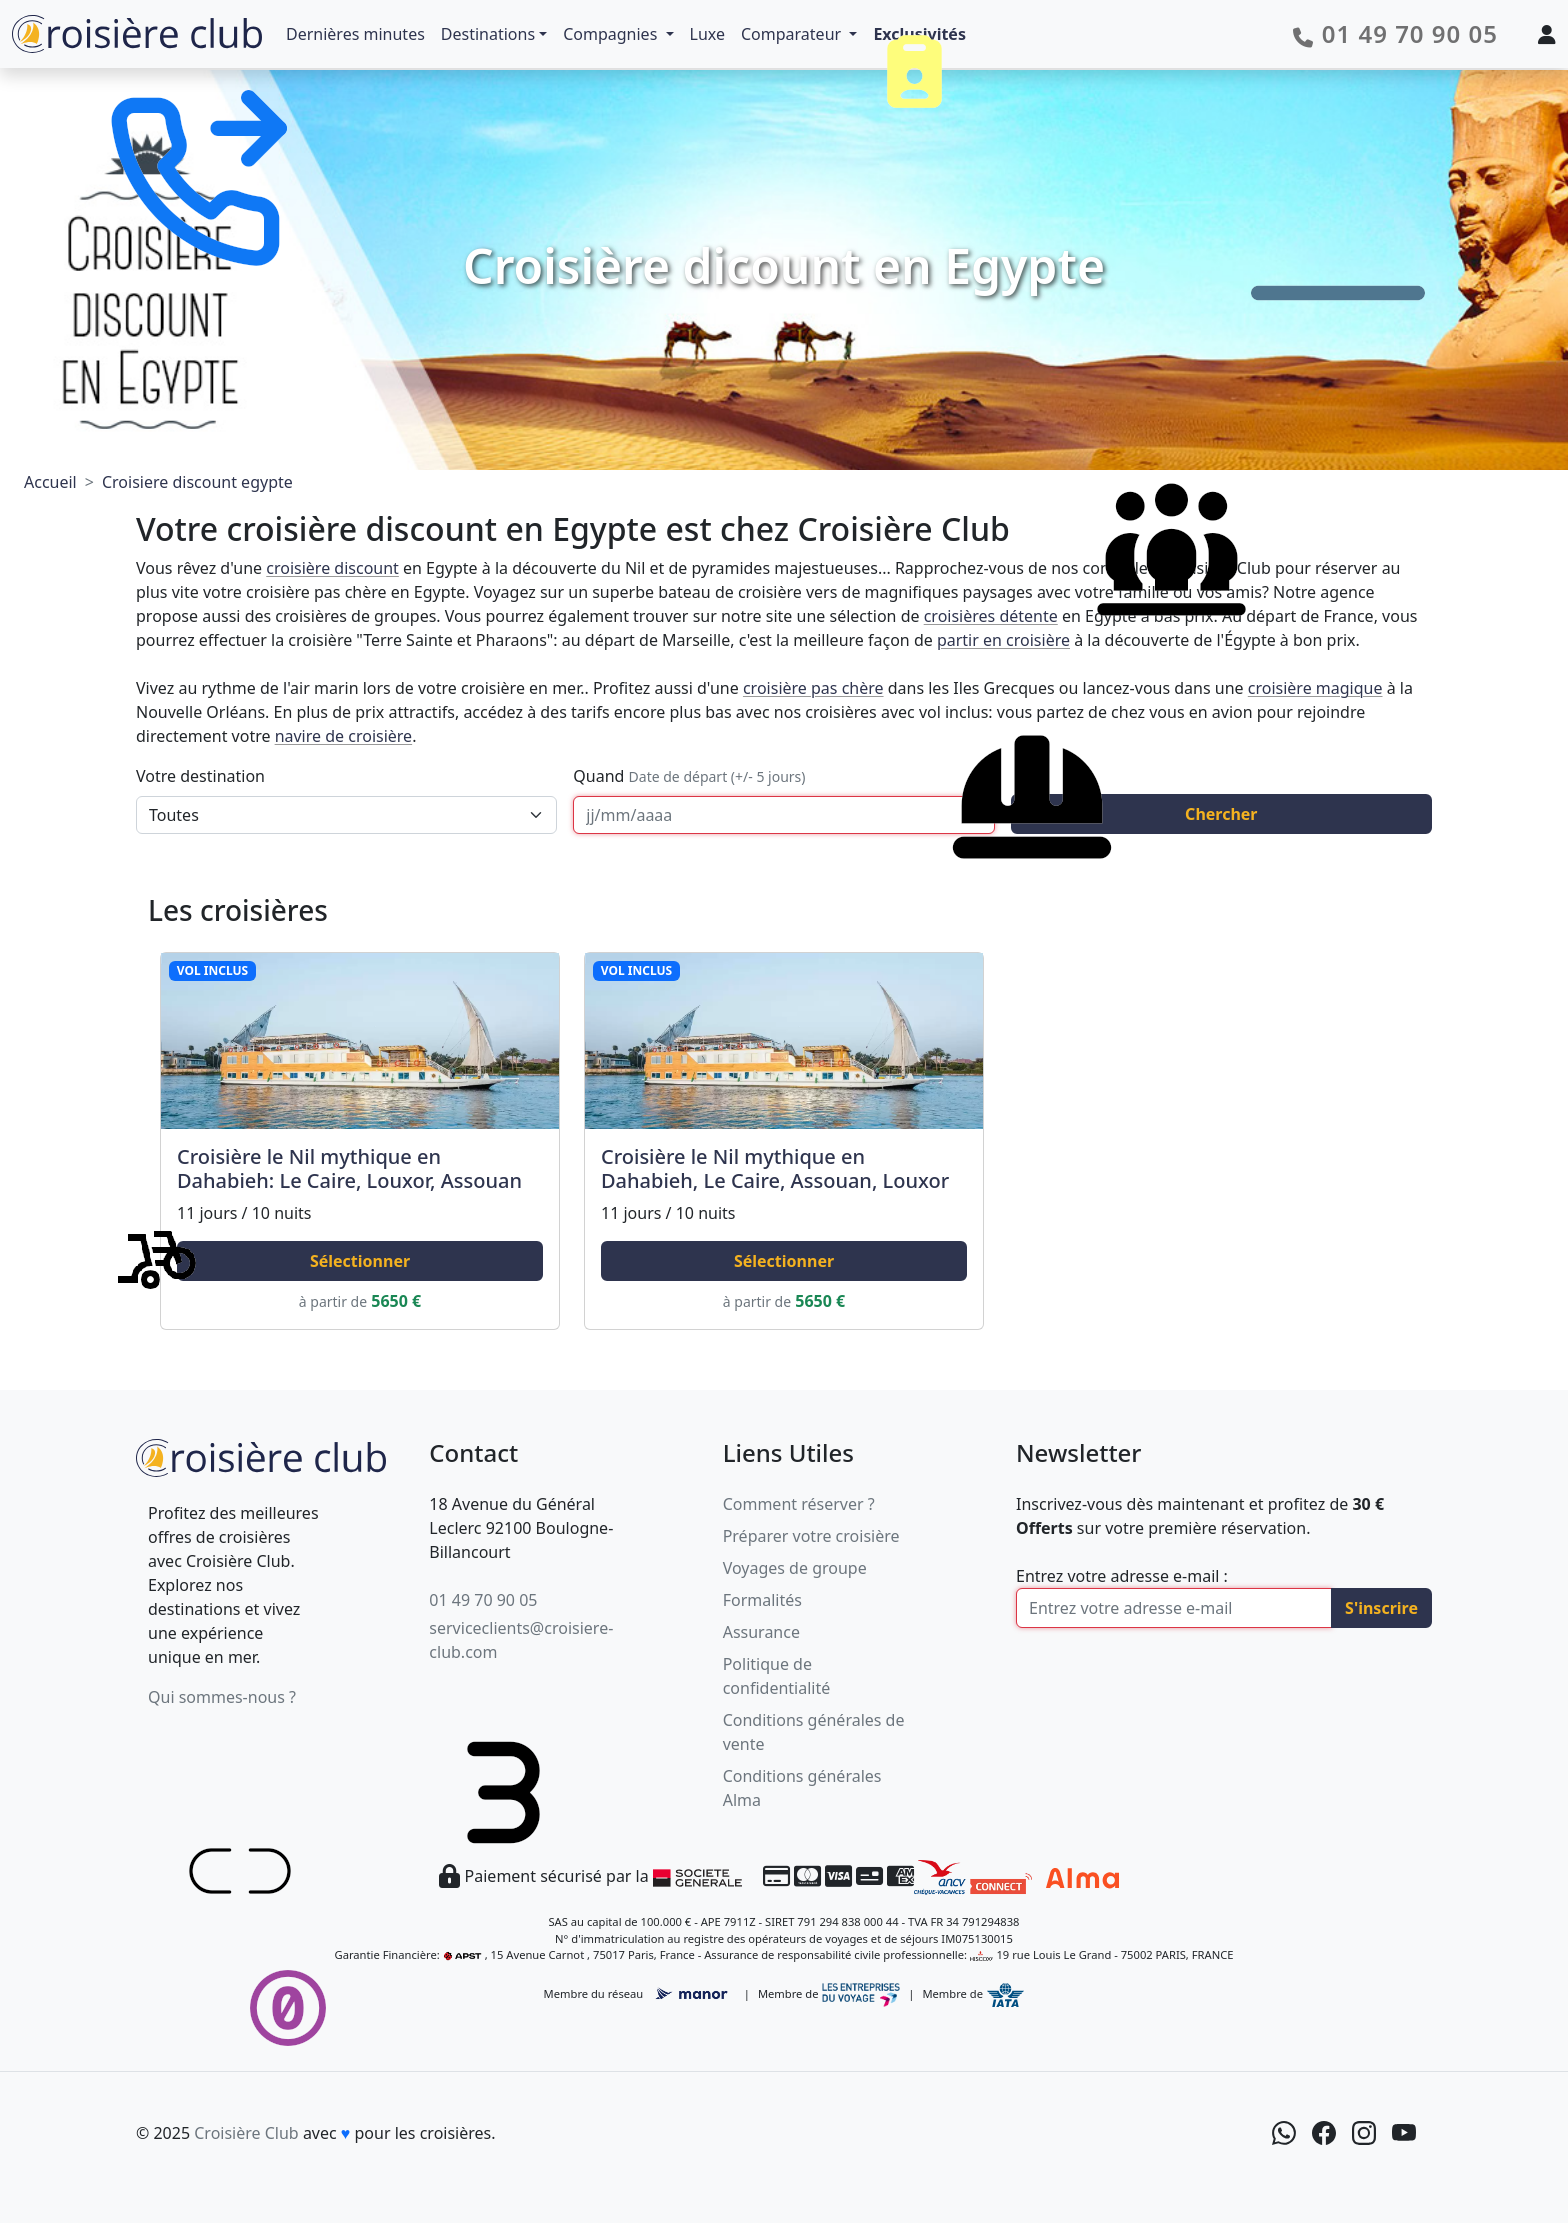 Image resolution: width=1568 pixels, height=2223 pixels. What do you see at coordinates (503, 1792) in the screenshot?
I see `indicates the number 3 in a list or count` at bounding box center [503, 1792].